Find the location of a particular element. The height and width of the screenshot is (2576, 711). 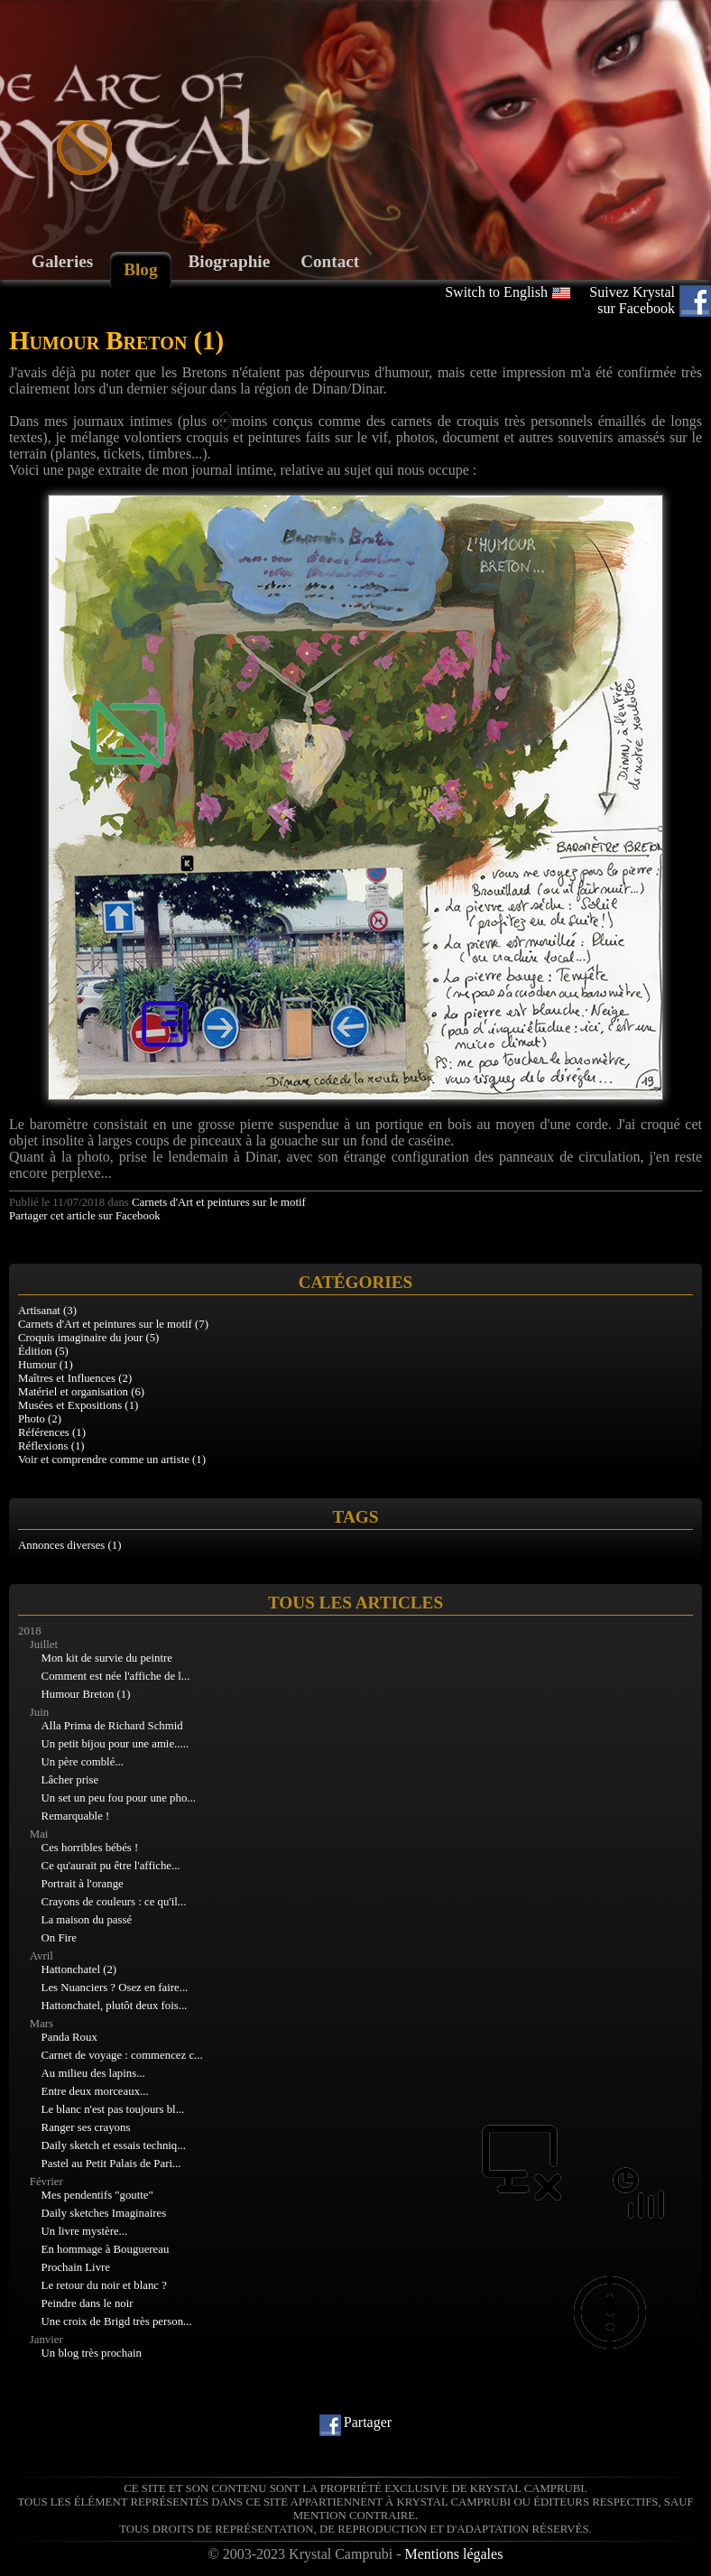

indicates a warning or alert requiring attention is located at coordinates (610, 2312).